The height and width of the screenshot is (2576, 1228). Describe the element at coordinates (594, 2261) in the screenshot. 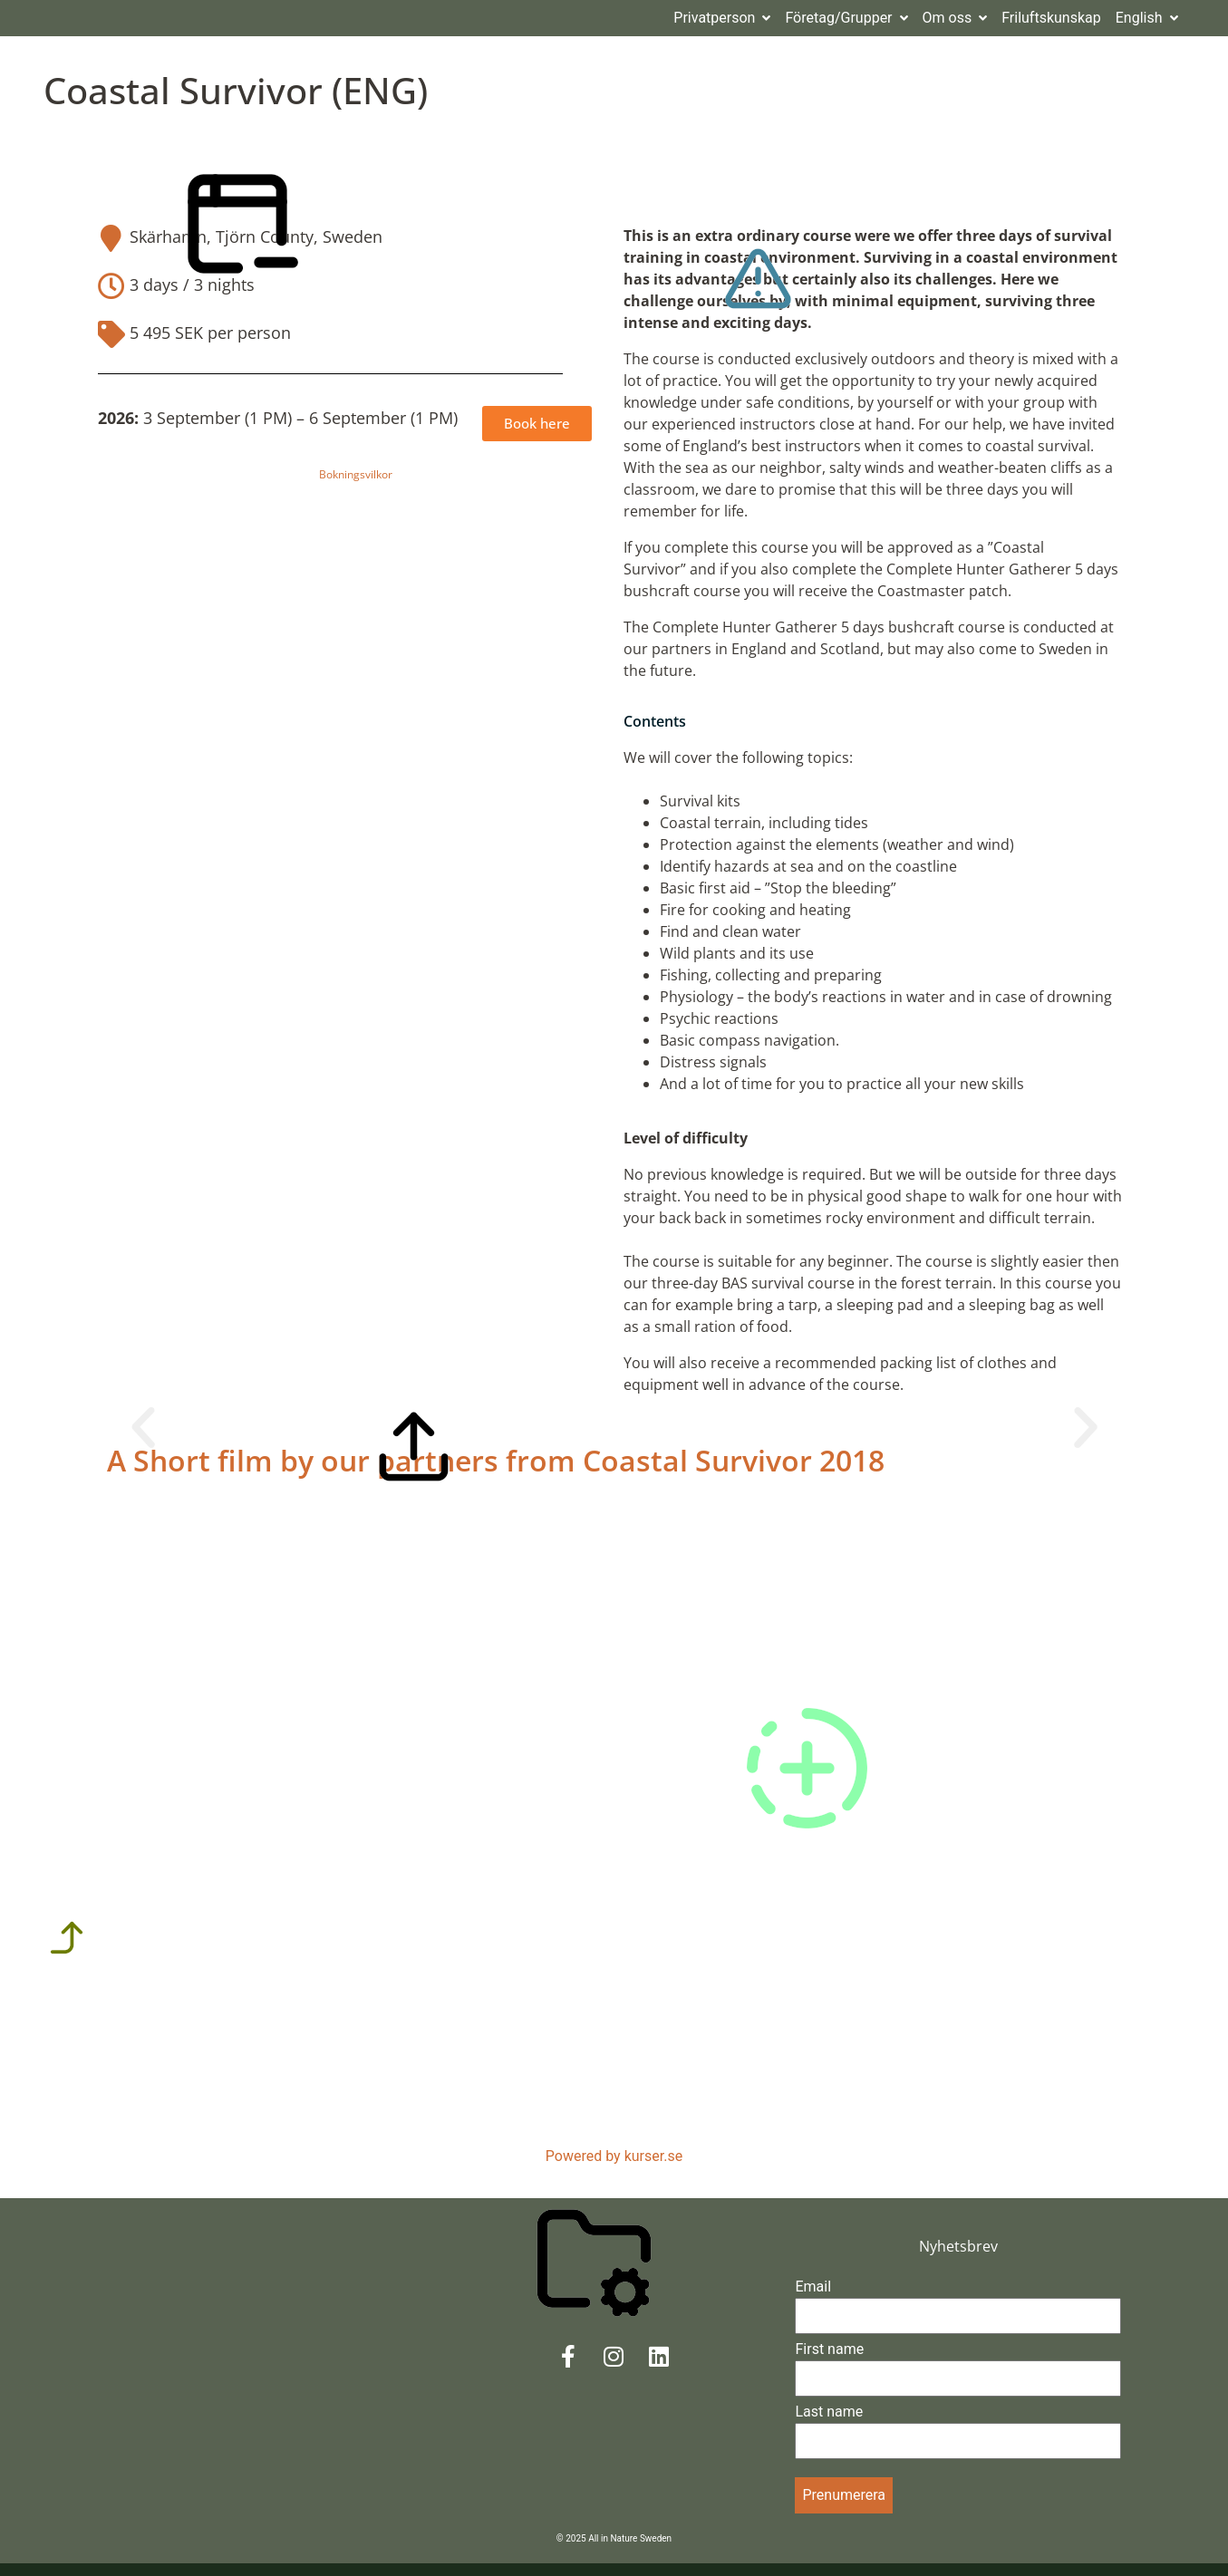

I see `access folder settings` at that location.